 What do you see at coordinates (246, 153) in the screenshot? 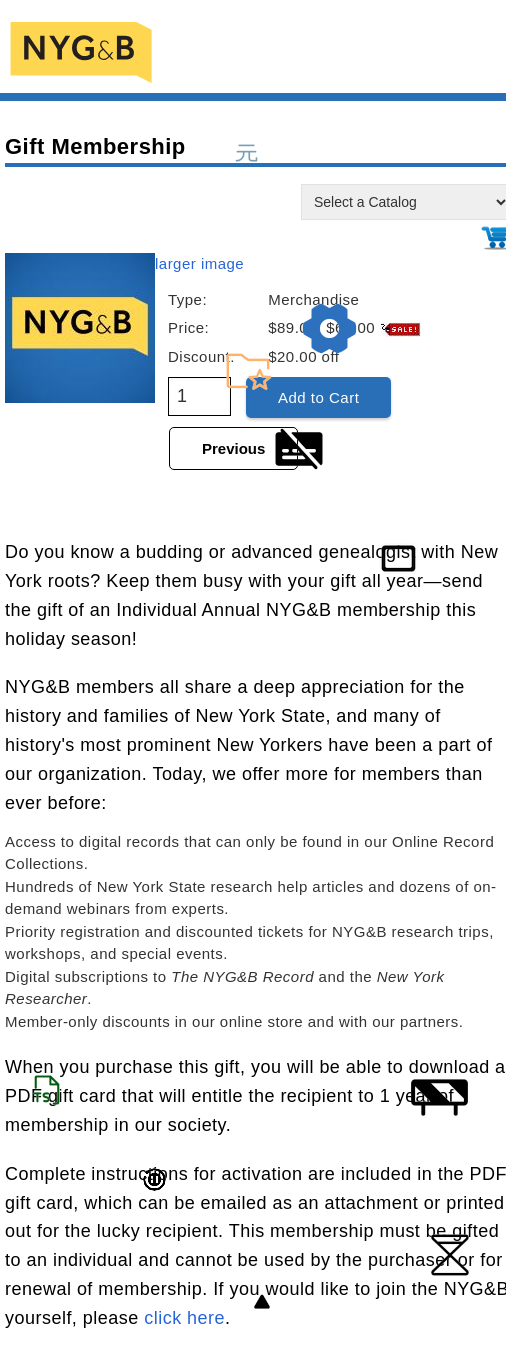
I see `view prices in chinese yuan` at bounding box center [246, 153].